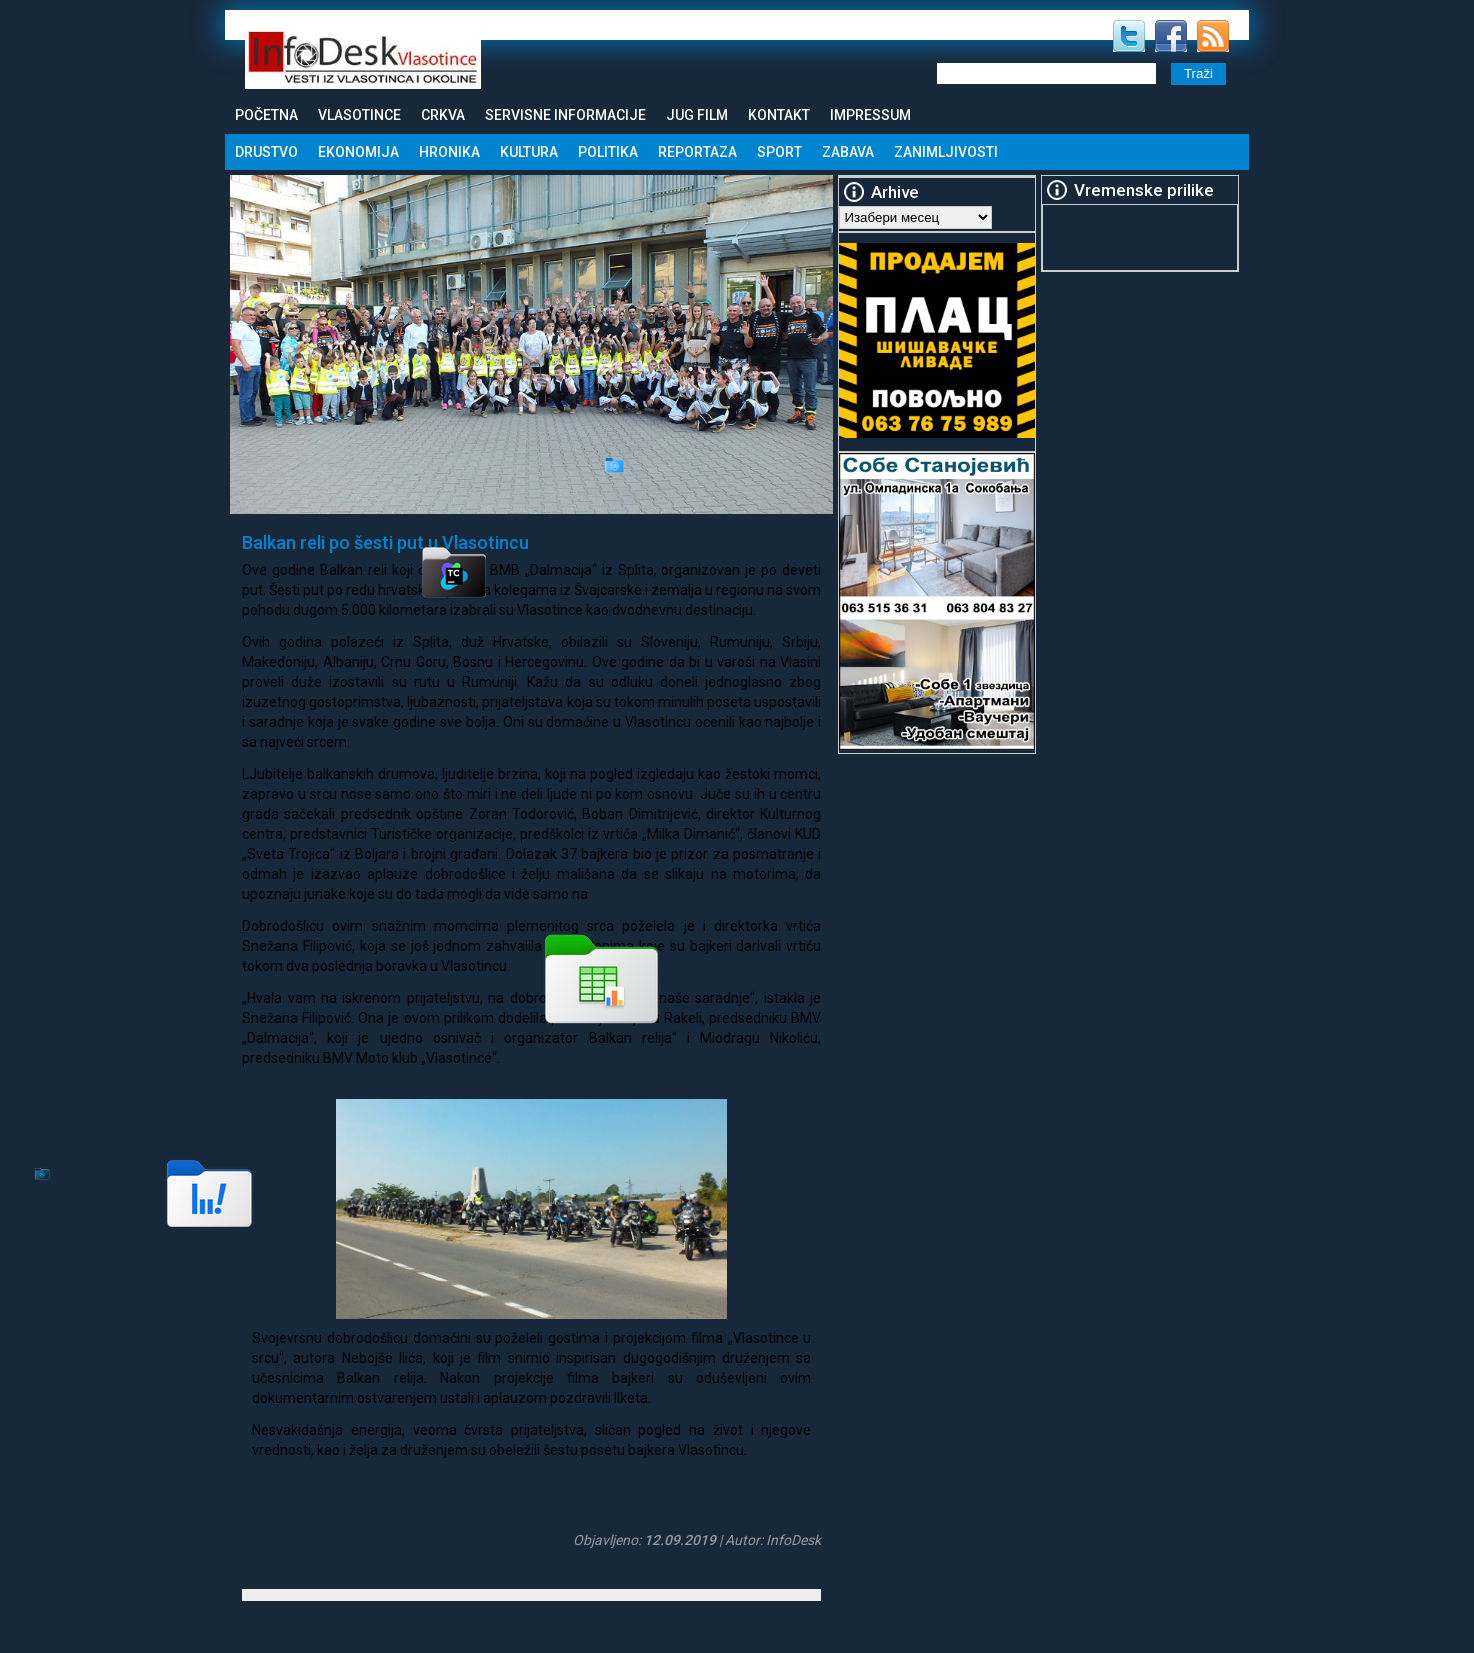  I want to click on open folder containing LibreOffice Calc spreadsheets, so click(601, 982).